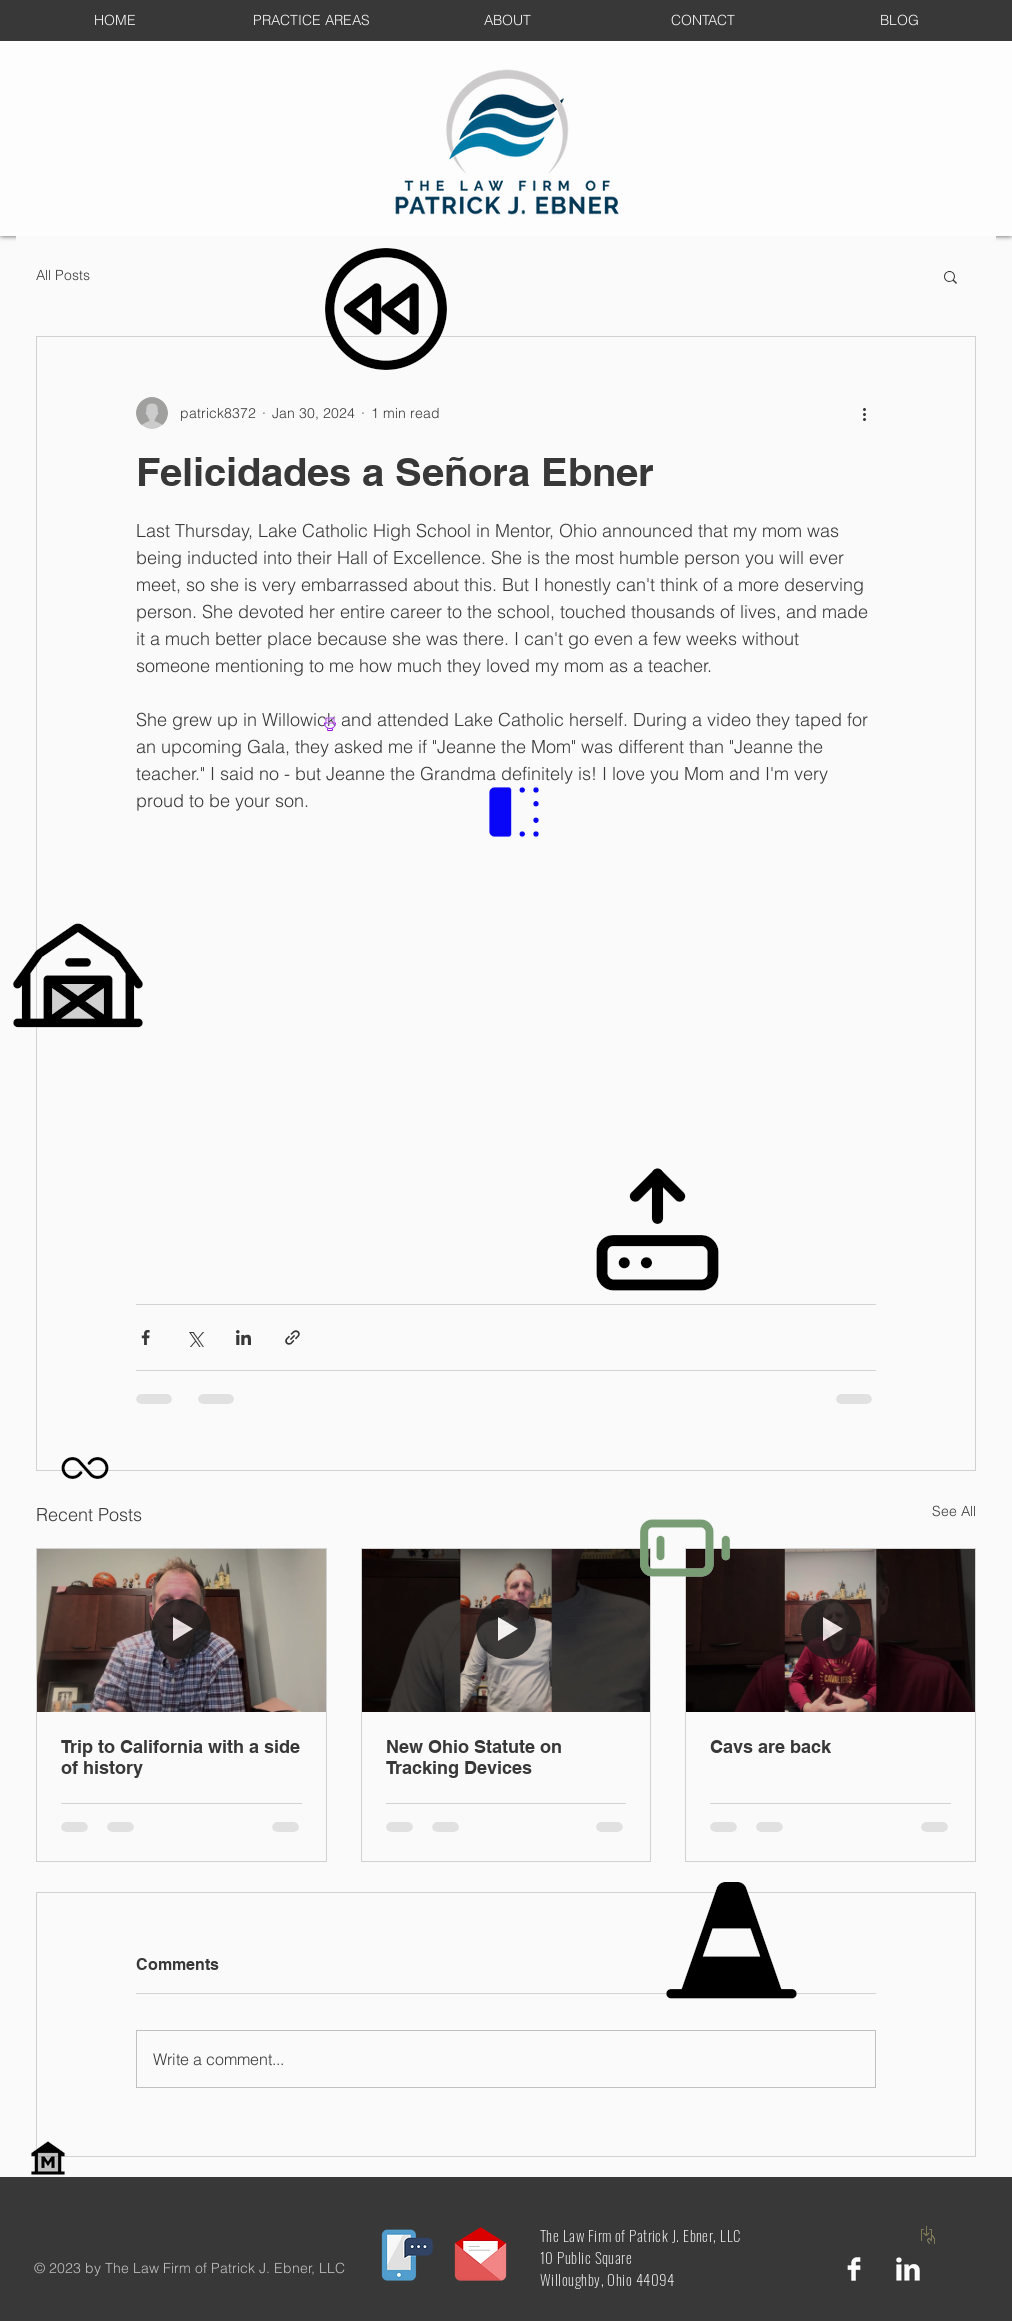 This screenshot has width=1012, height=2321. Describe the element at coordinates (85, 1468) in the screenshot. I see `indicates unlimited or infinite content` at that location.